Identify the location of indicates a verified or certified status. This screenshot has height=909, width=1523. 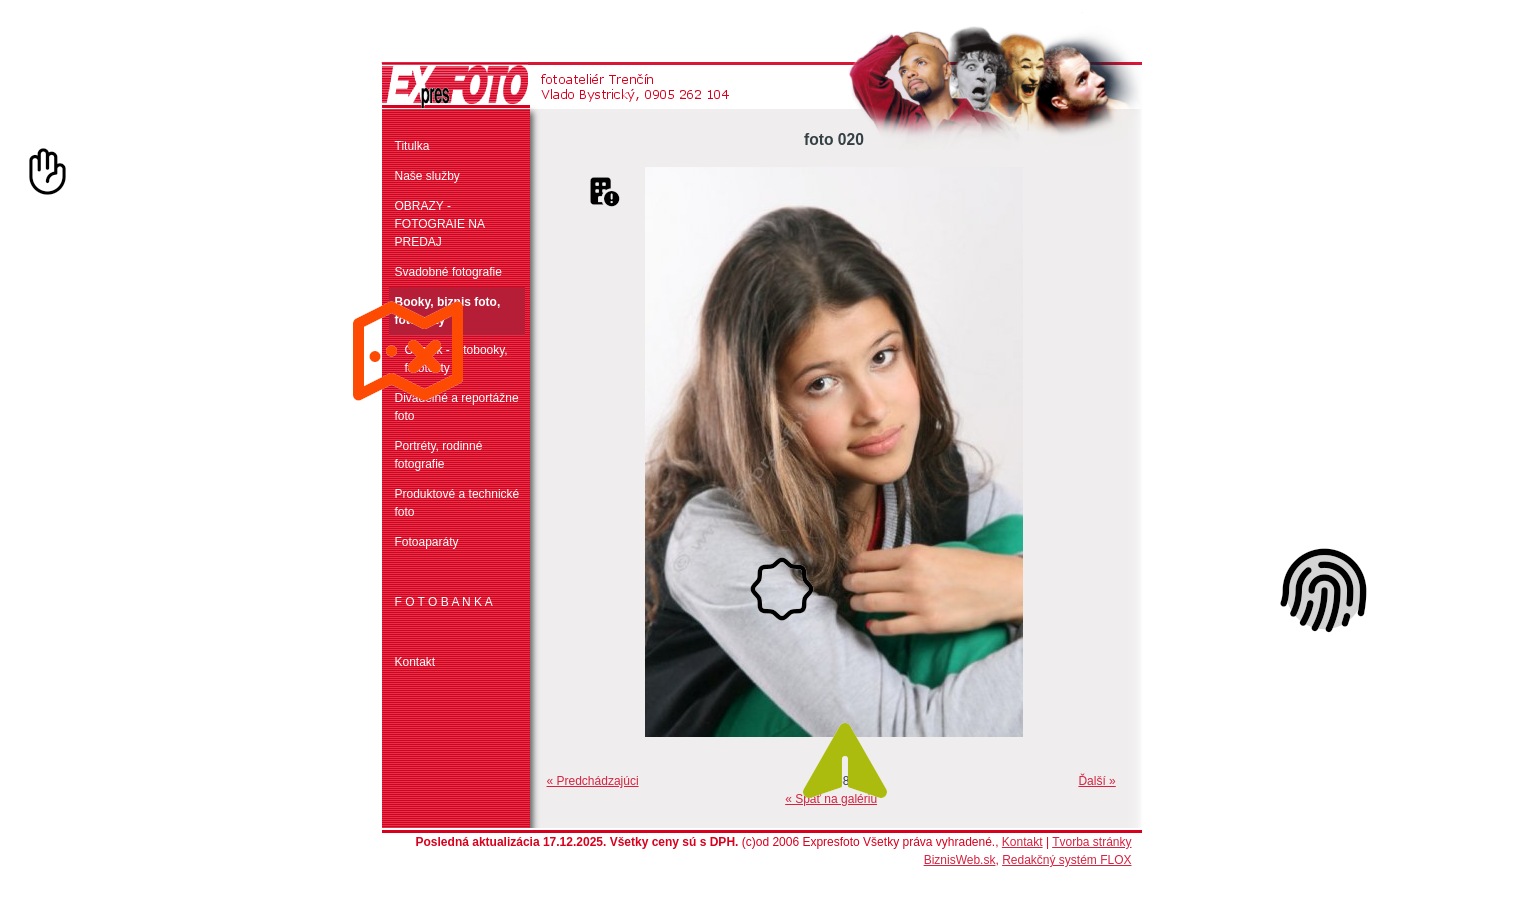
(782, 589).